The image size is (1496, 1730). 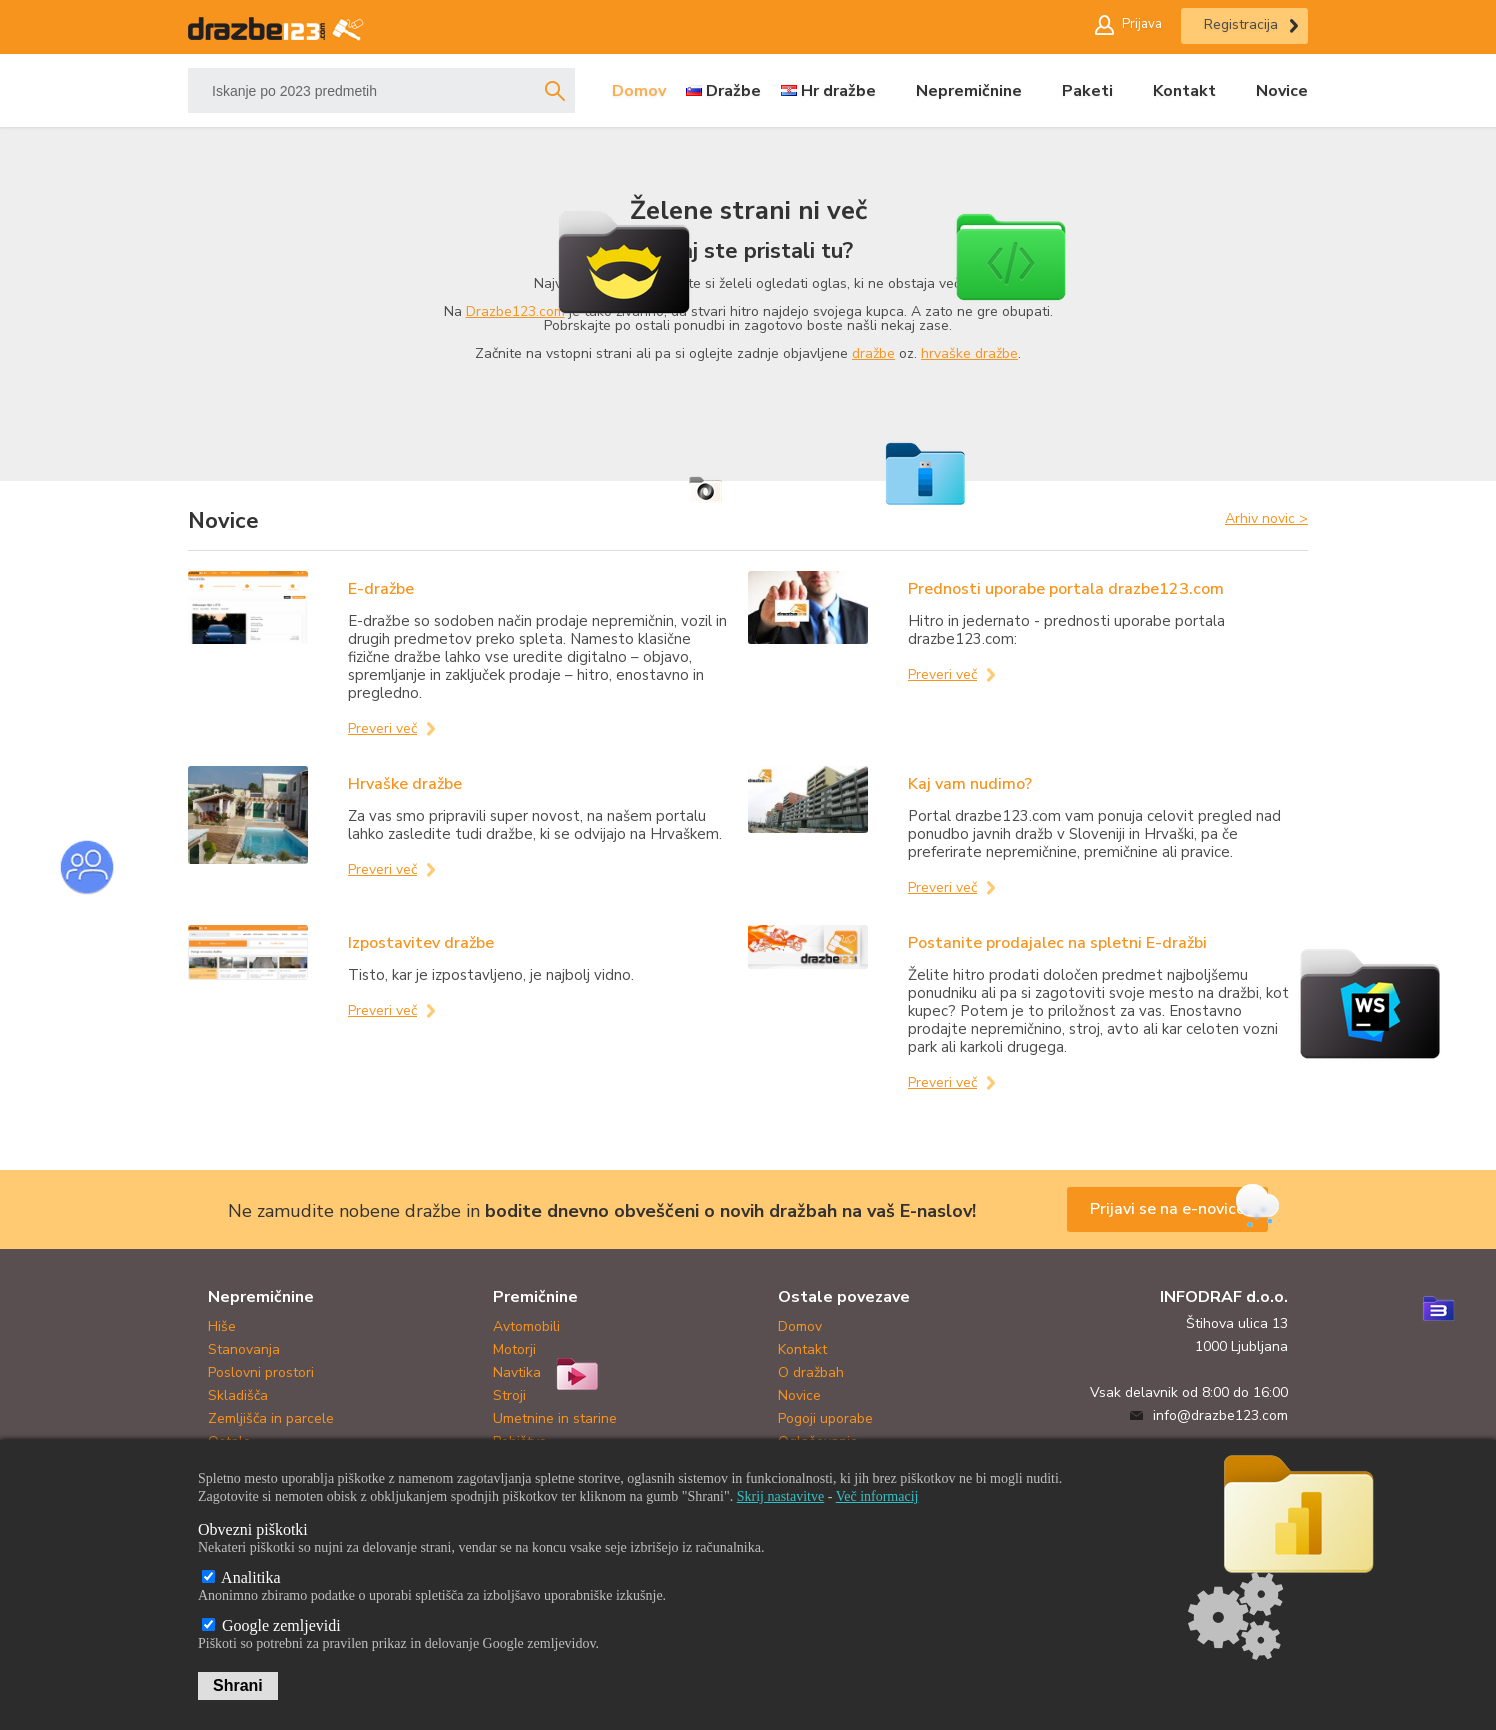 What do you see at coordinates (1298, 1518) in the screenshot?
I see `open folder containing Power BI files` at bounding box center [1298, 1518].